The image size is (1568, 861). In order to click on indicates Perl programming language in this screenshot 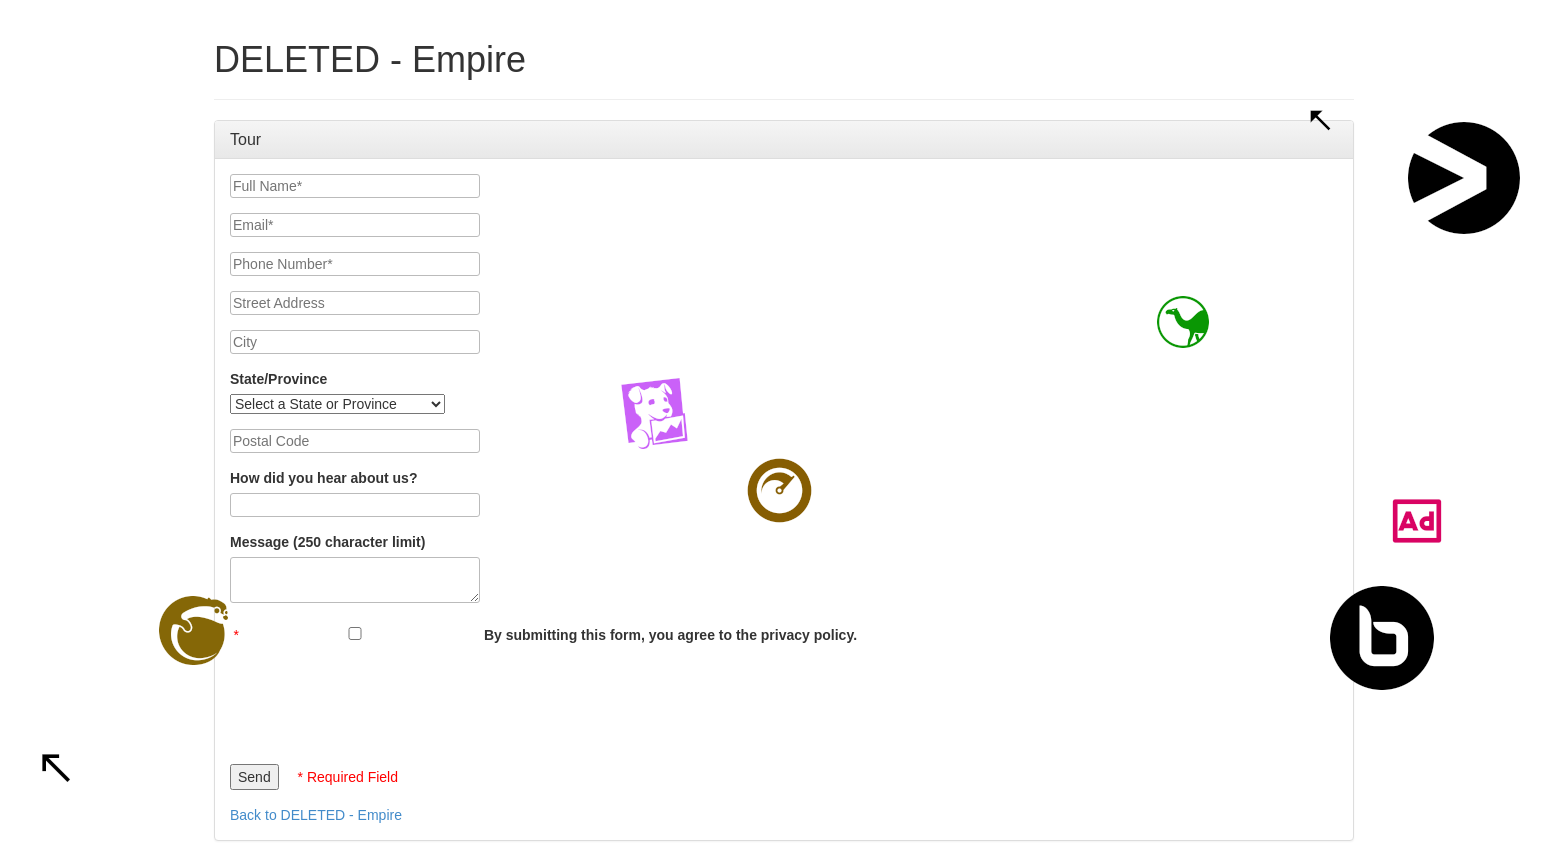, I will do `click(1183, 322)`.